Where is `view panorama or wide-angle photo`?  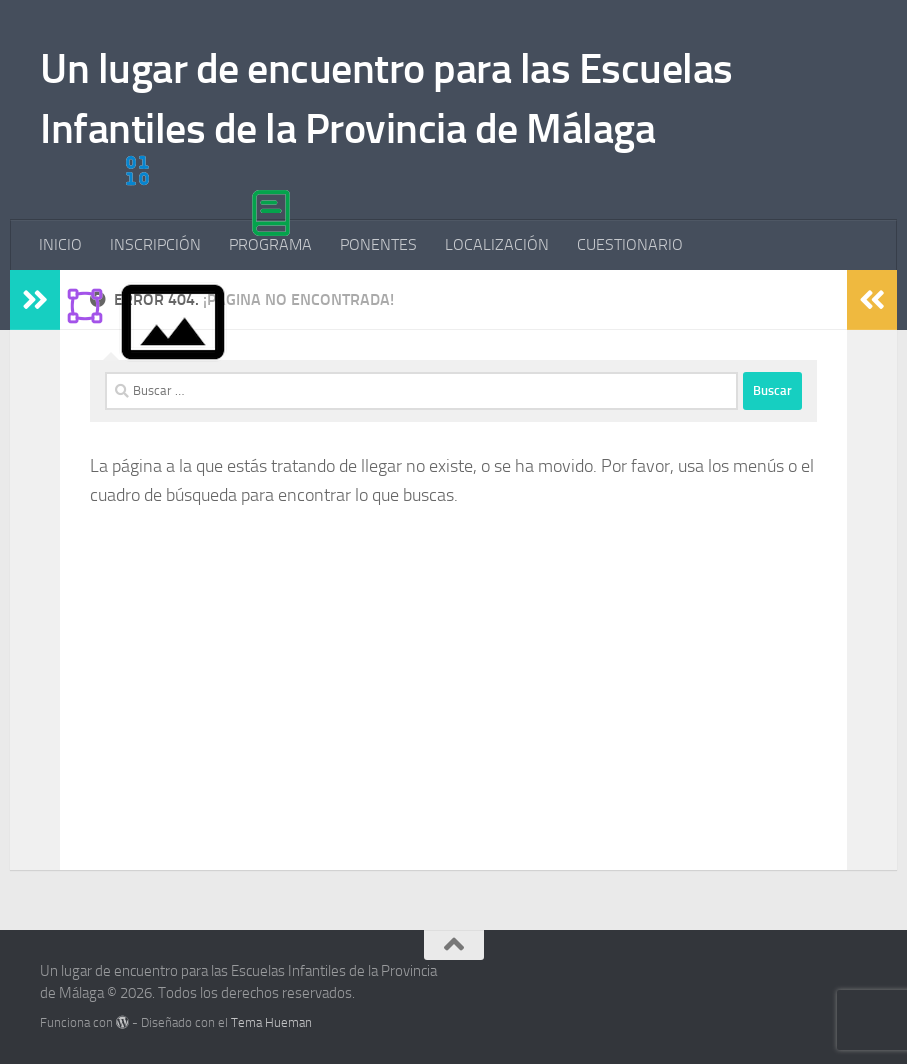
view panorama or wide-angle photo is located at coordinates (173, 322).